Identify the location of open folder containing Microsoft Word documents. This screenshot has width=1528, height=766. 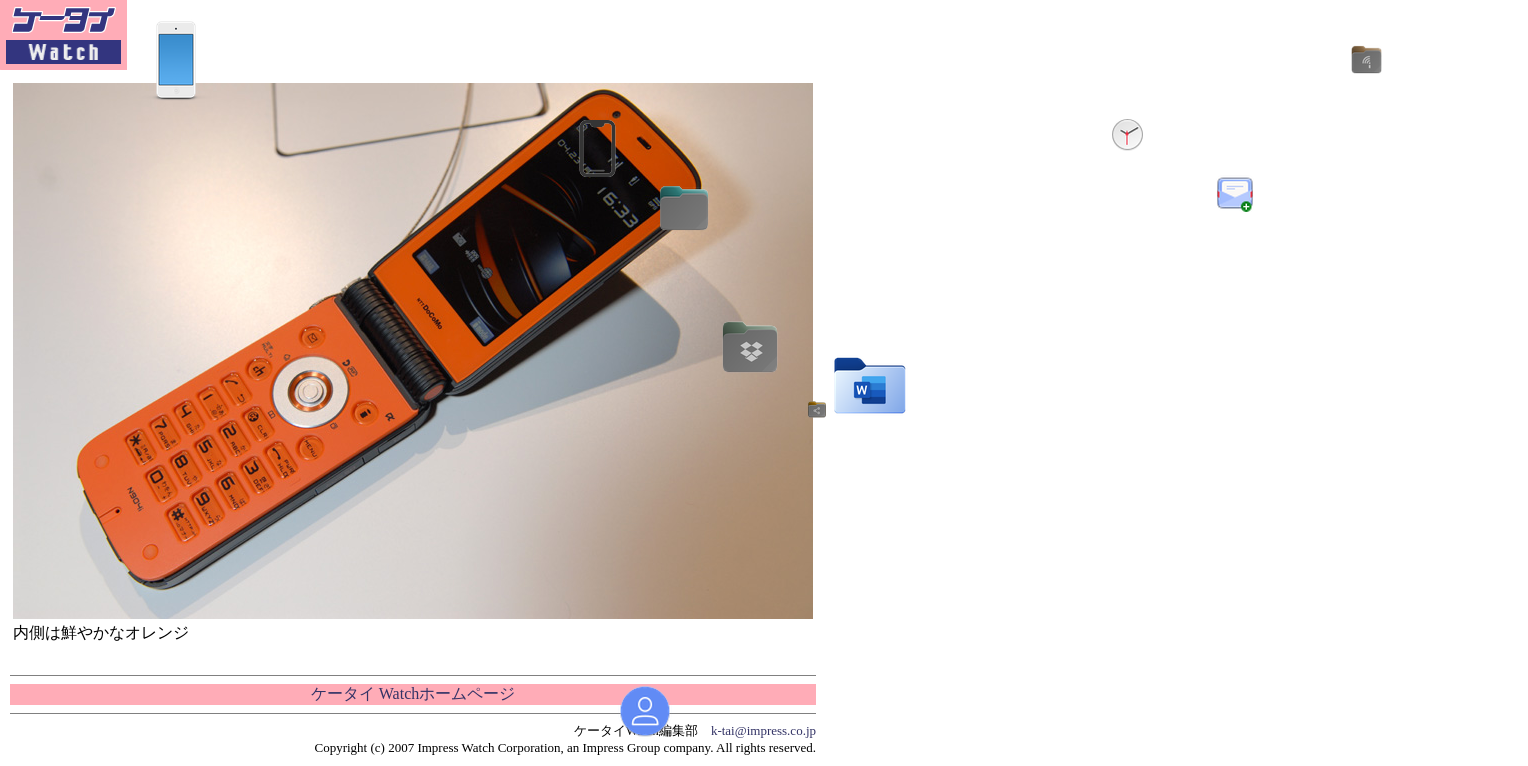
(869, 387).